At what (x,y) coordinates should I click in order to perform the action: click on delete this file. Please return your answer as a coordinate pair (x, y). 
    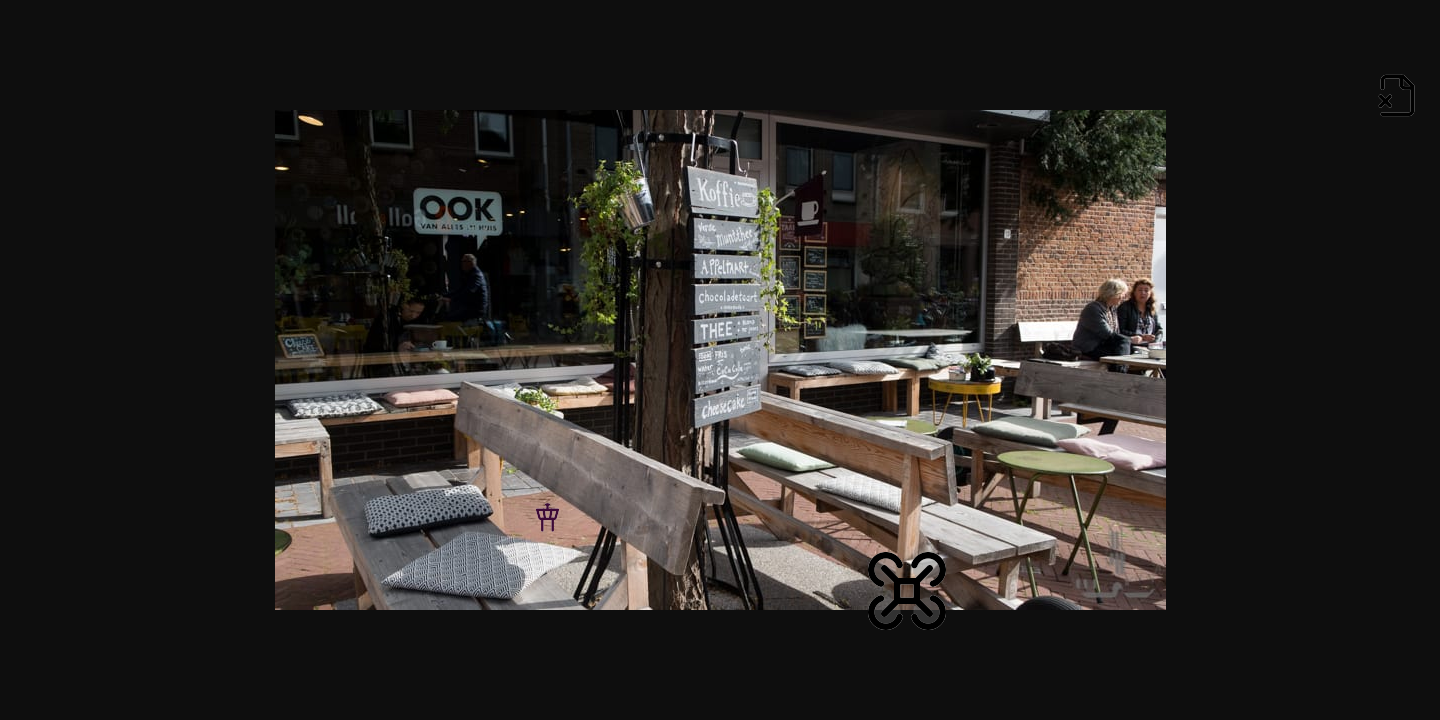
    Looking at the image, I should click on (1397, 95).